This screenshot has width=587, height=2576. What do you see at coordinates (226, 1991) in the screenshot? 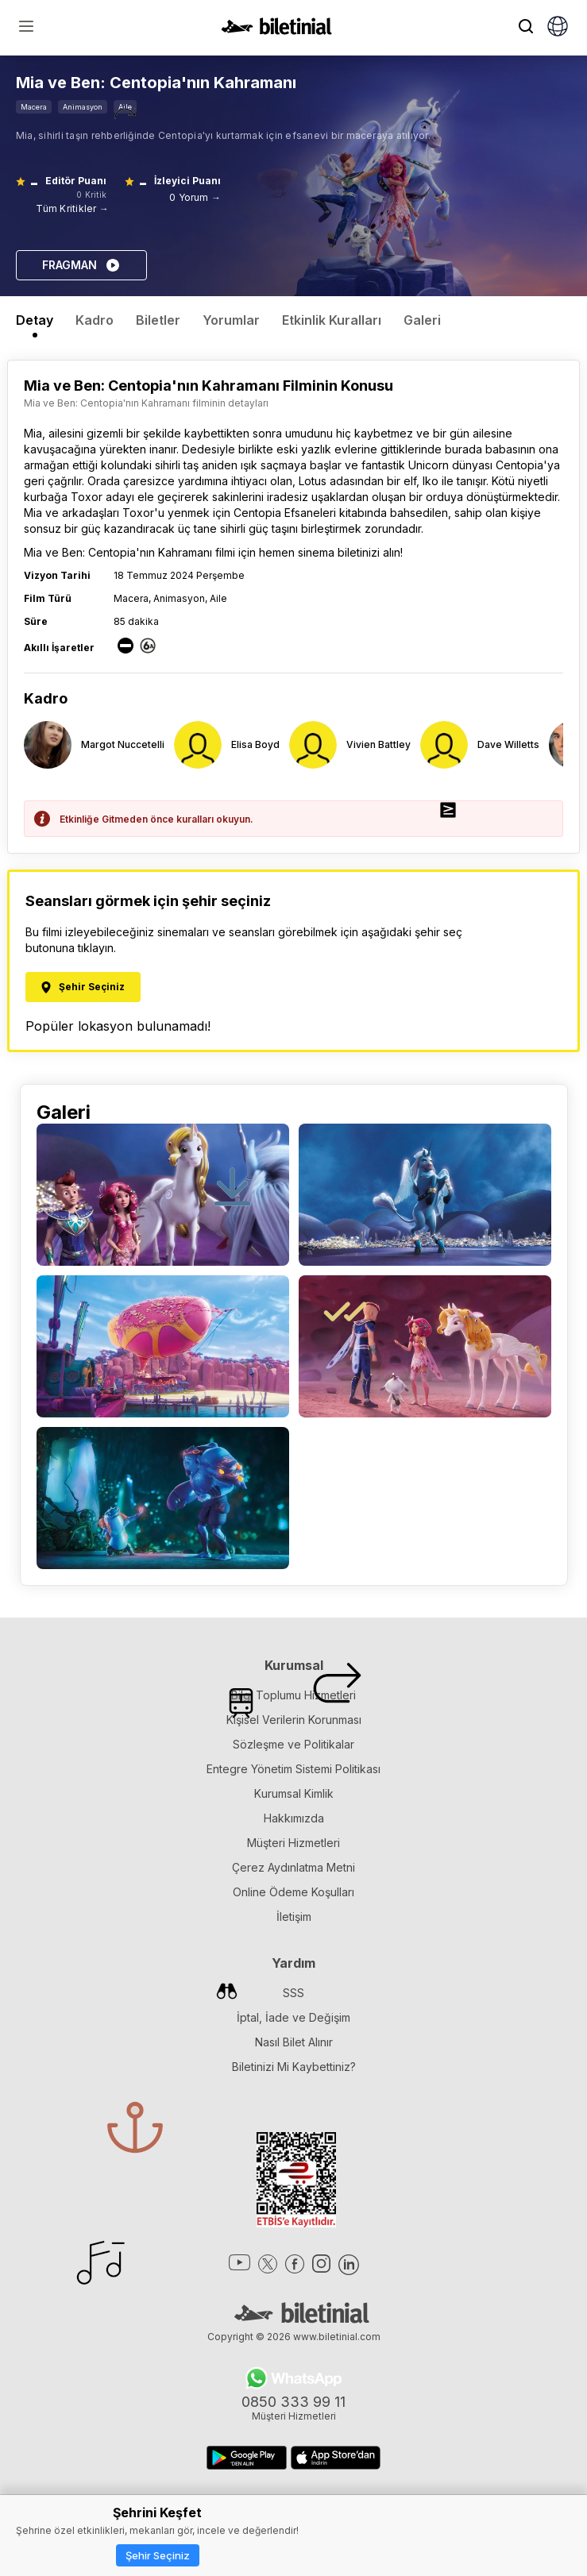
I see `search or explore content` at bounding box center [226, 1991].